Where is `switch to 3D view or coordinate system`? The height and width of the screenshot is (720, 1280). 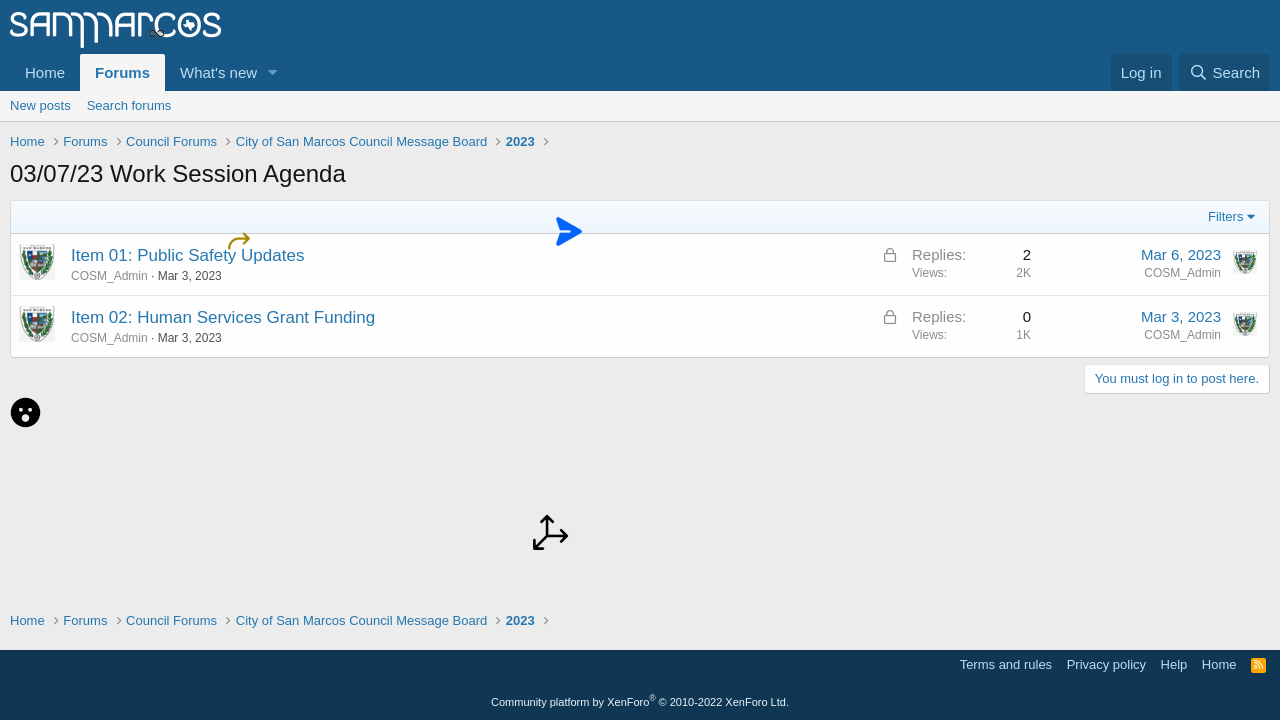
switch to 3D view or coordinate system is located at coordinates (548, 534).